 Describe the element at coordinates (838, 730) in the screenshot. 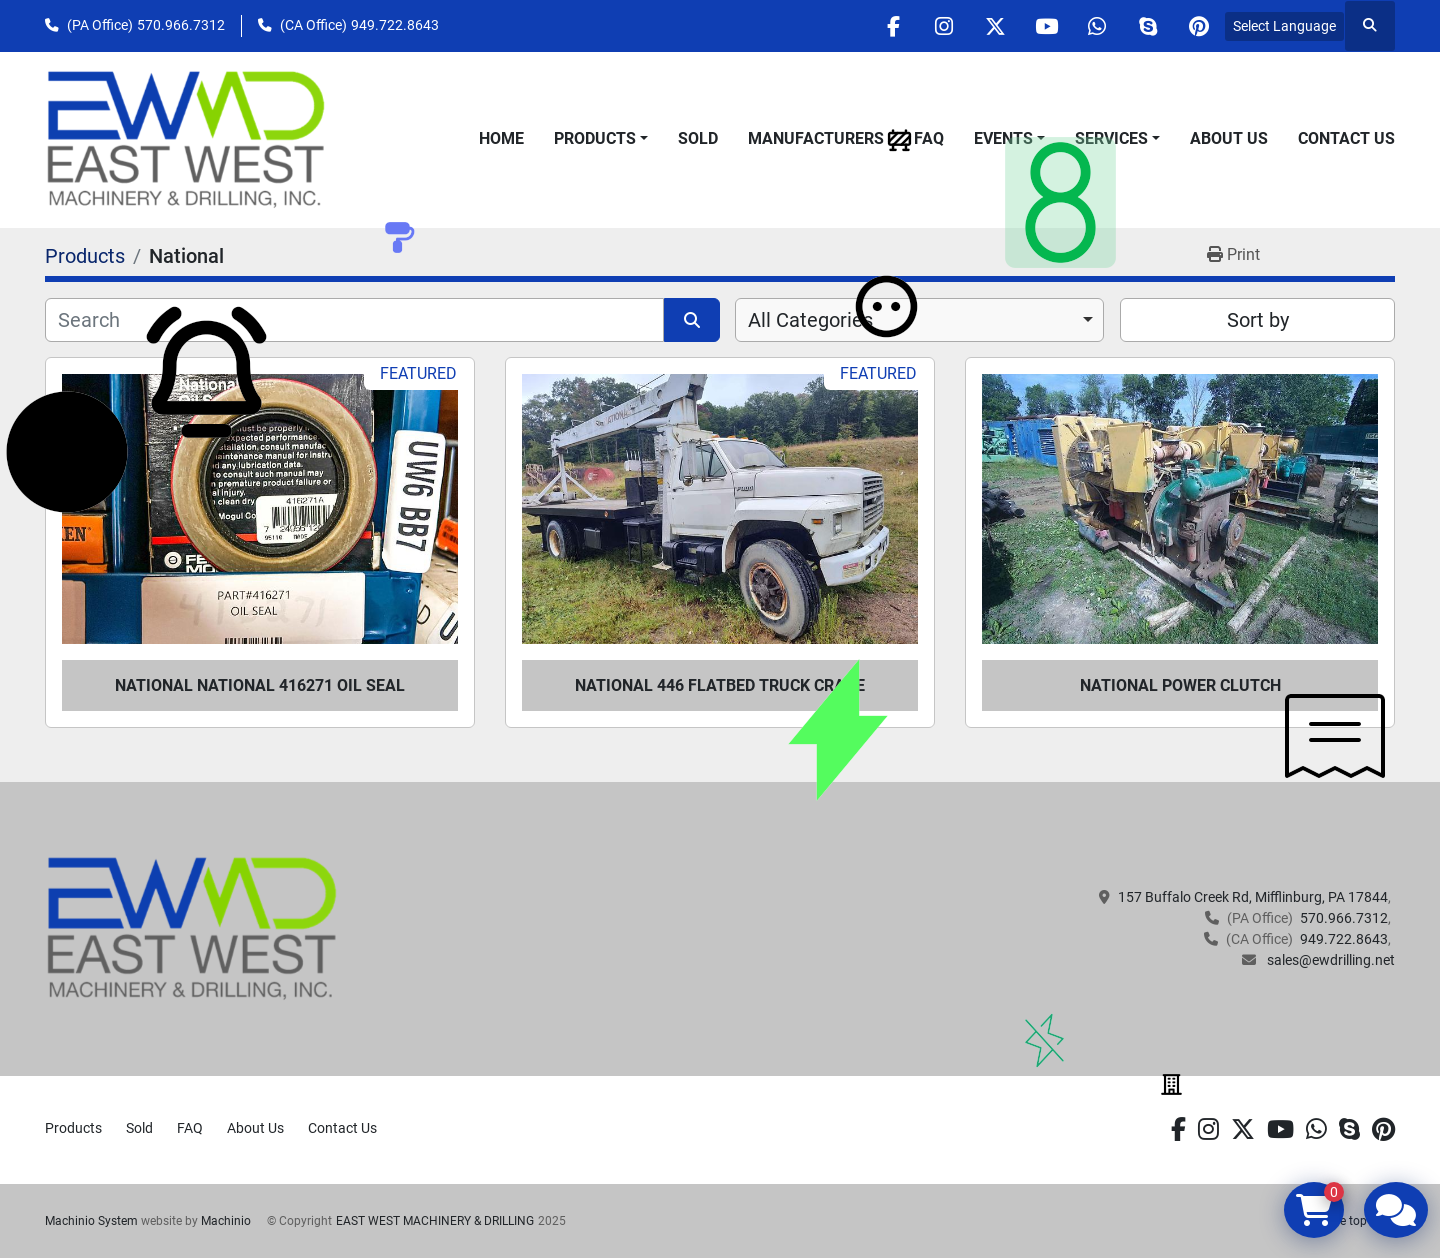

I see `indicates quick actions or instant features` at that location.